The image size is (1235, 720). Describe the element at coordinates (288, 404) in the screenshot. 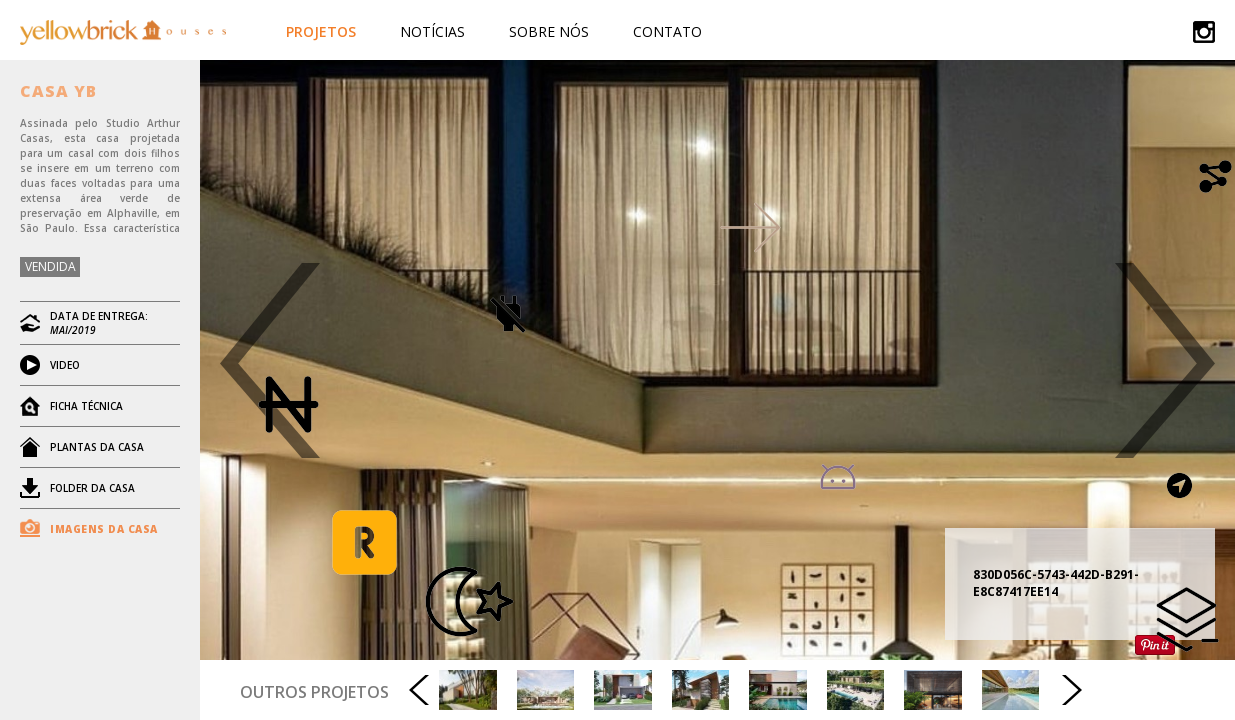

I see `nigerian naira currency symbol` at that location.